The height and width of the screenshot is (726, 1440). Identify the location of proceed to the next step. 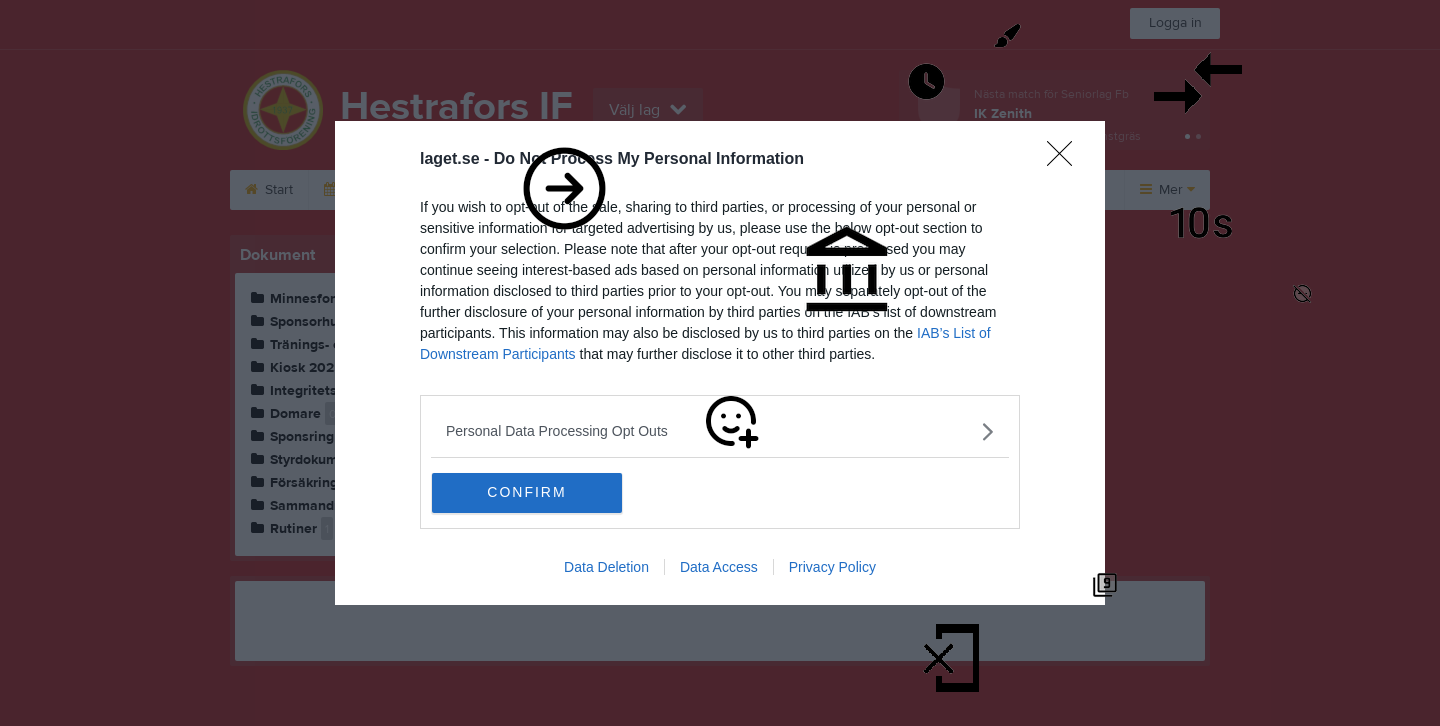
(564, 188).